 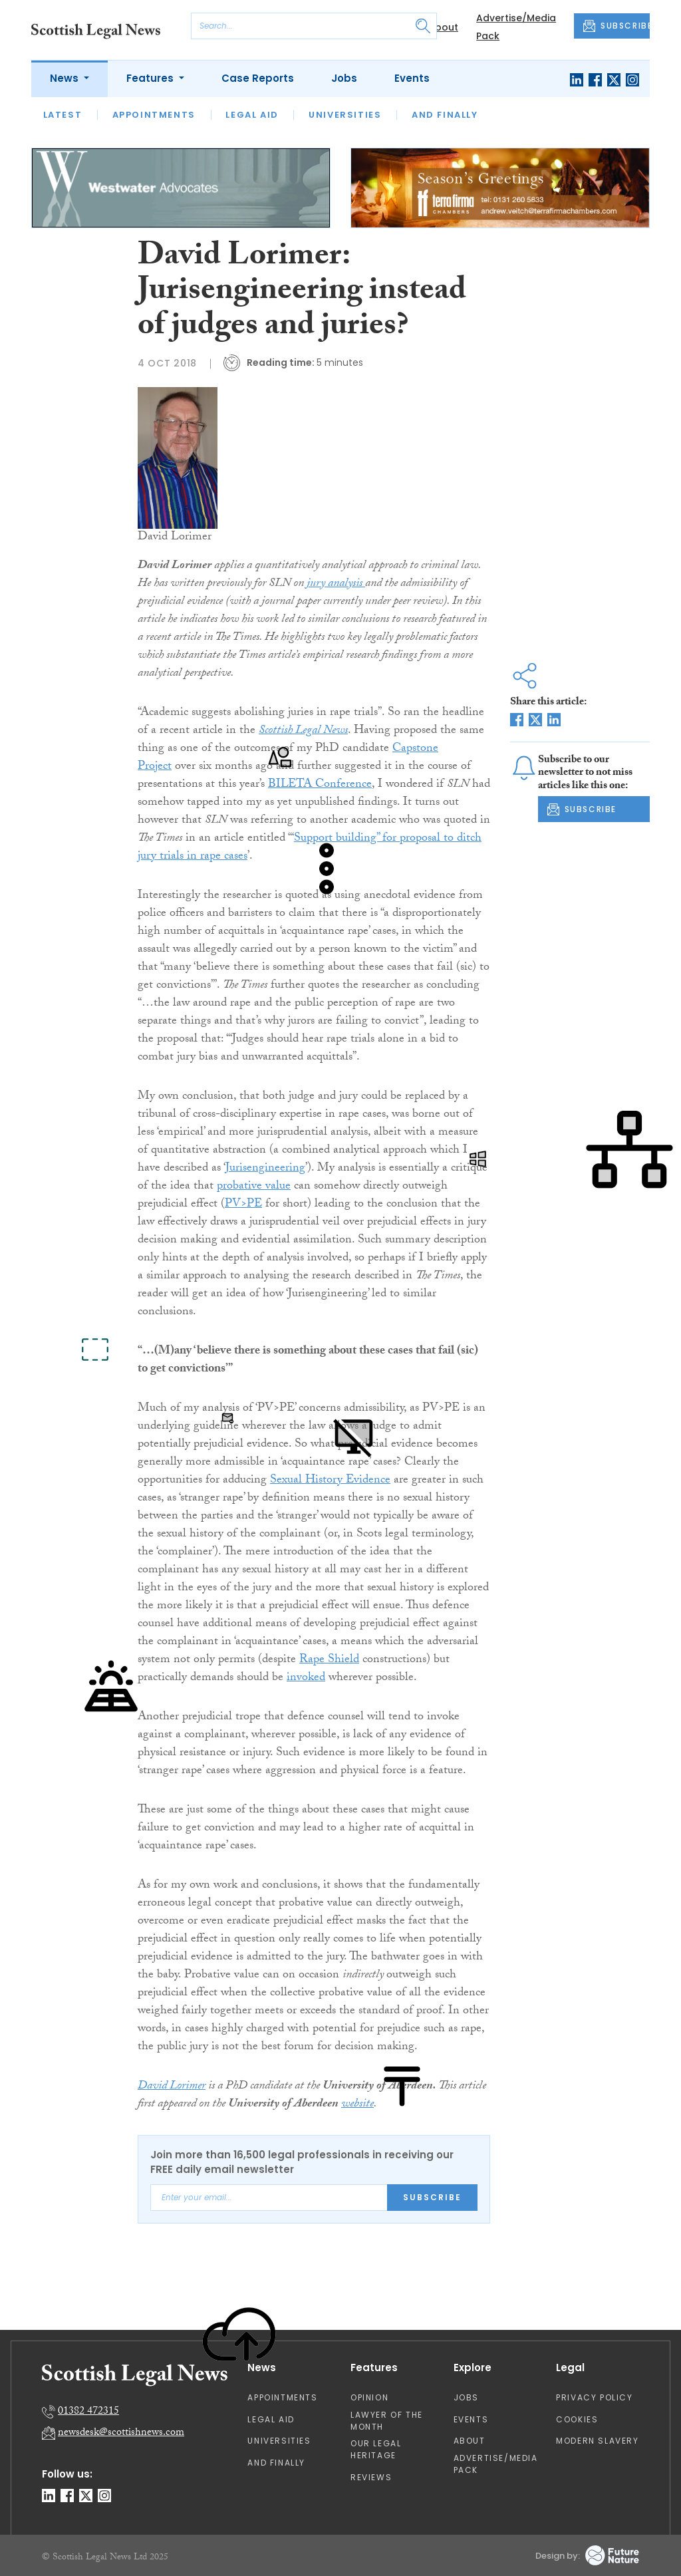 What do you see at coordinates (402, 2085) in the screenshot?
I see `indicates kazakhstani tenge currency` at bounding box center [402, 2085].